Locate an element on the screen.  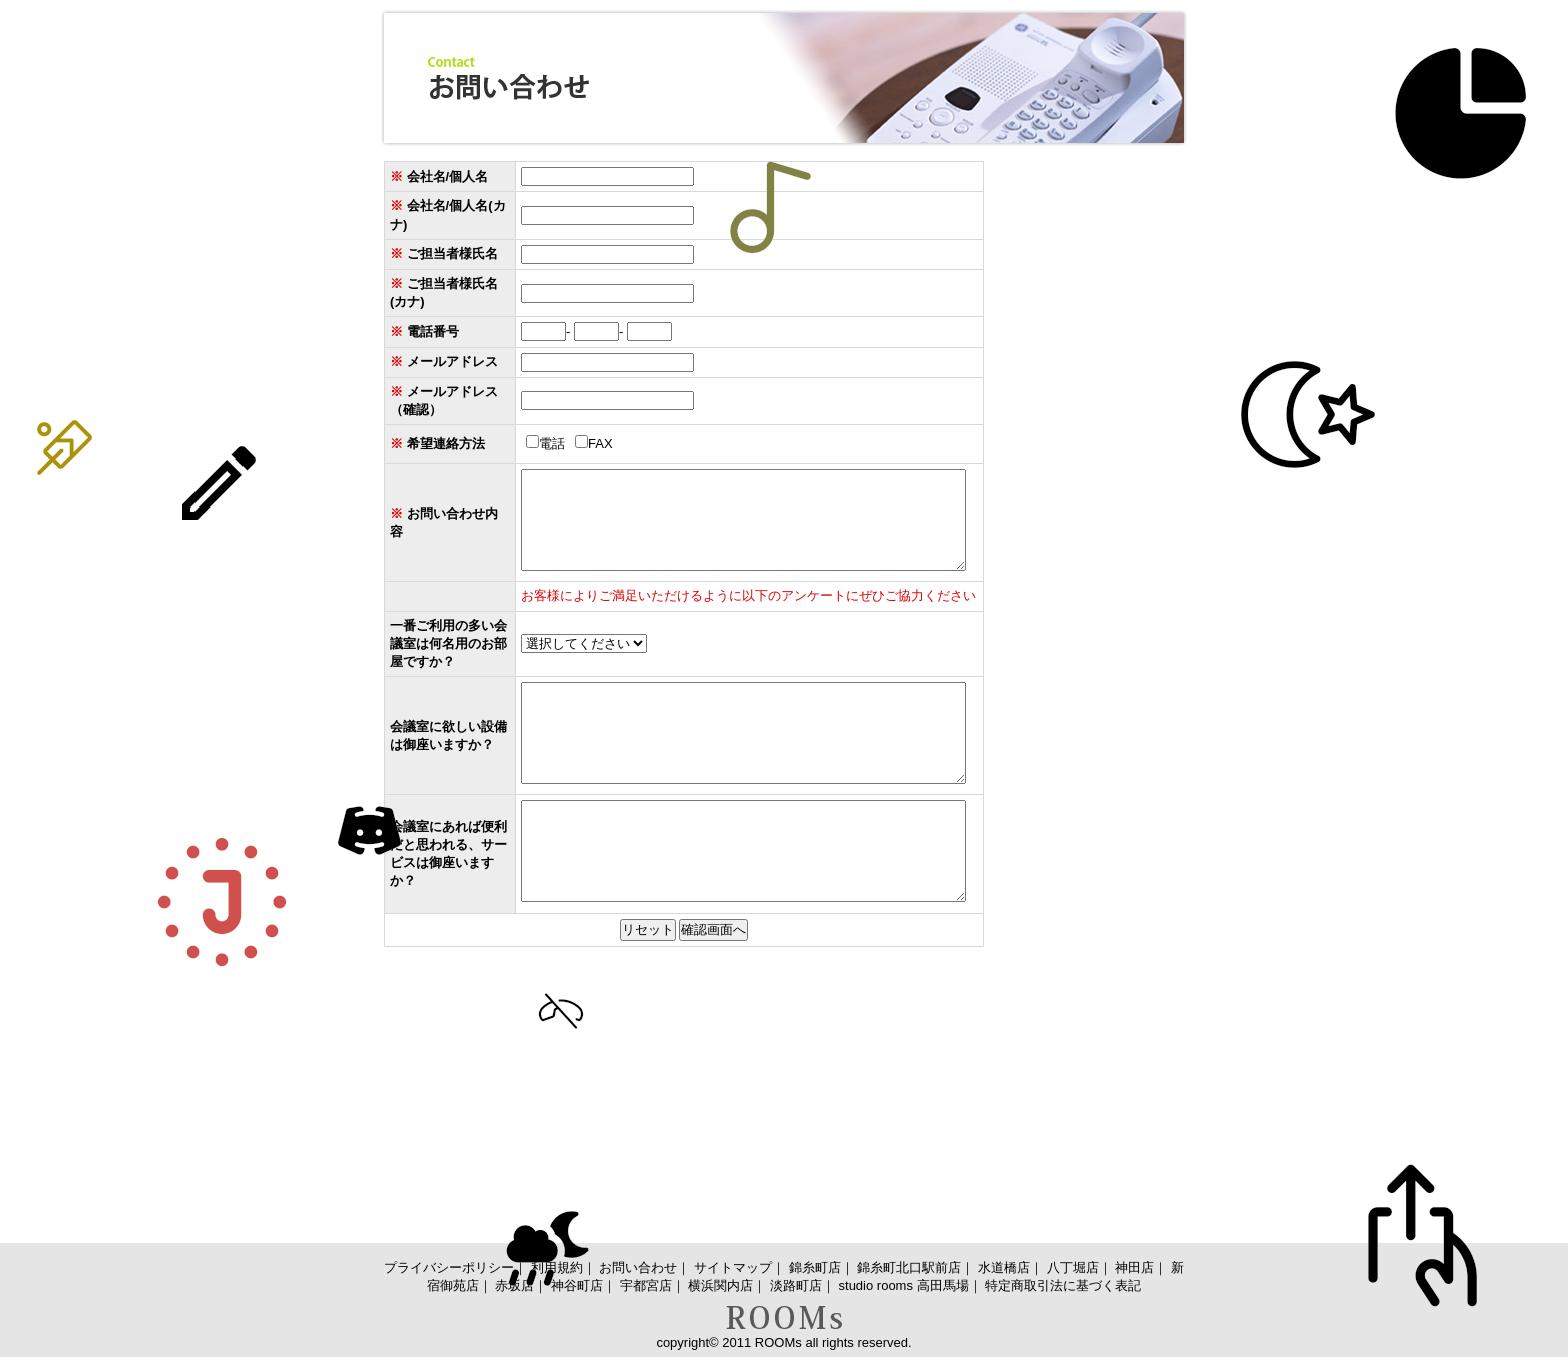
indicates a loading or pending state for item "J" is located at coordinates (222, 902).